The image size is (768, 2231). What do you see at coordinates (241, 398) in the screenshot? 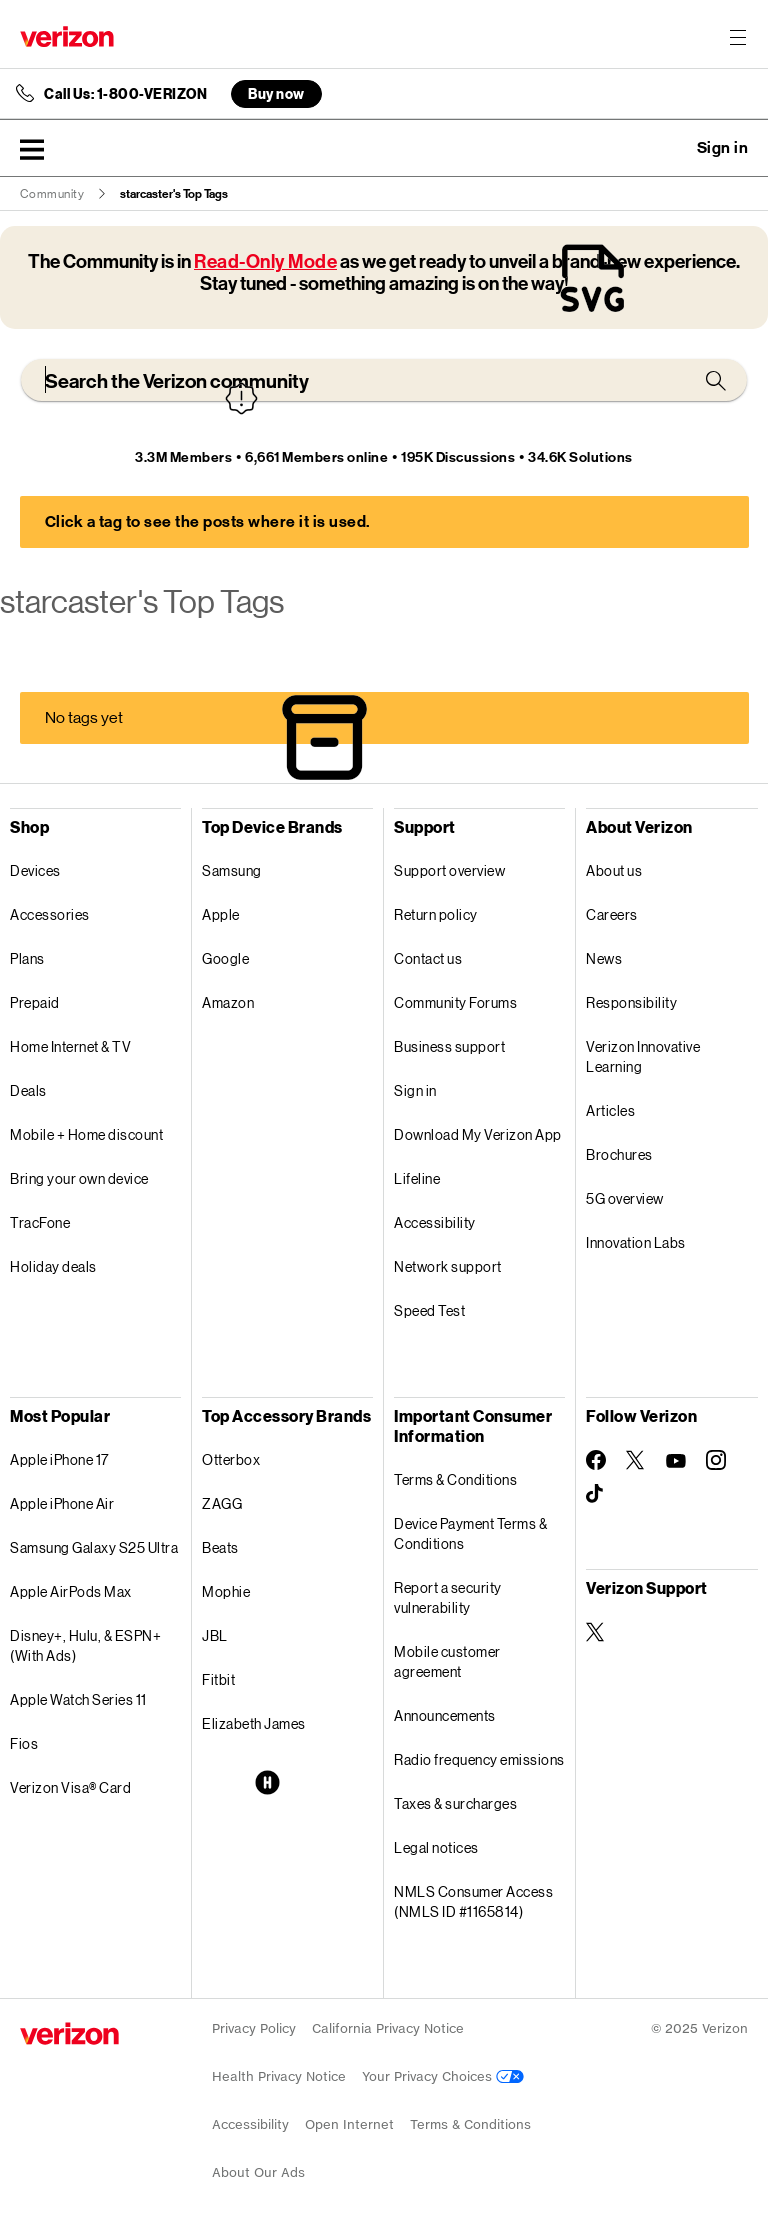
I see `indicates a warning or alert requiring attention` at bounding box center [241, 398].